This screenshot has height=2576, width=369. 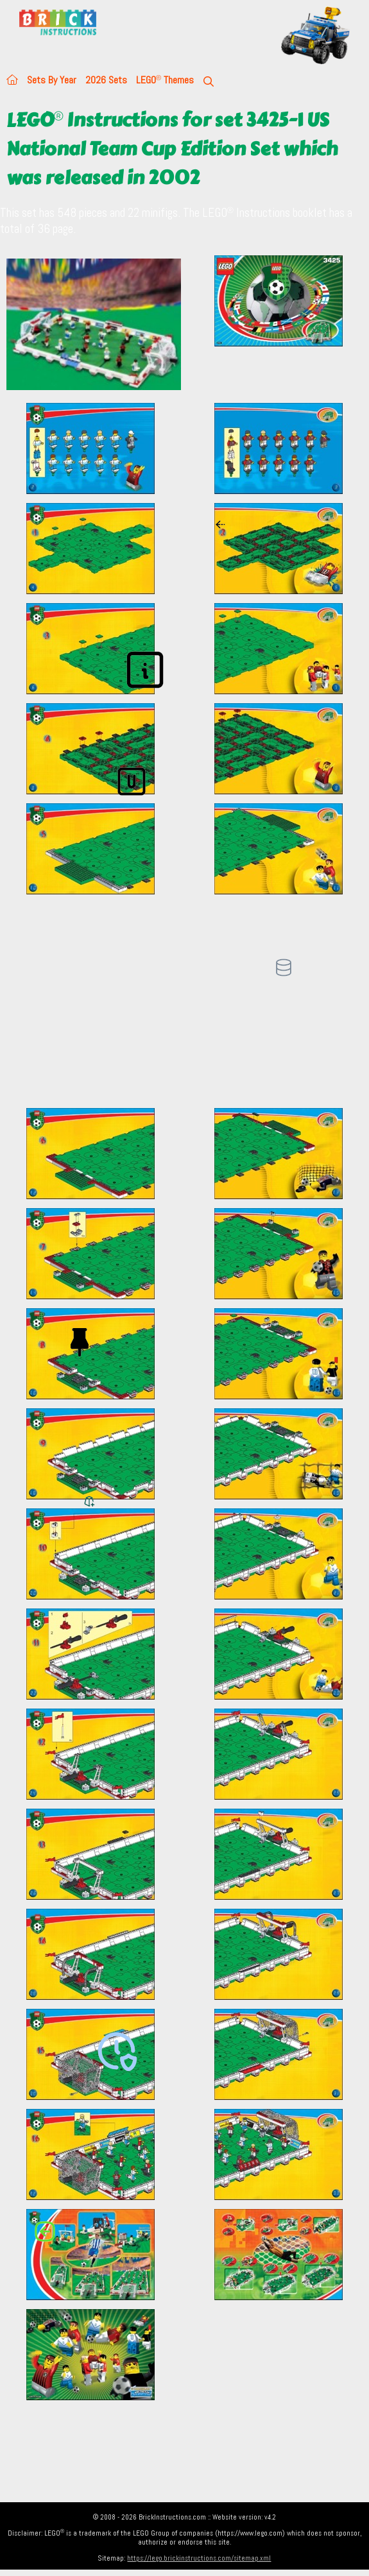 What do you see at coordinates (89, 1501) in the screenshot?
I see `add a new 3D object or model` at bounding box center [89, 1501].